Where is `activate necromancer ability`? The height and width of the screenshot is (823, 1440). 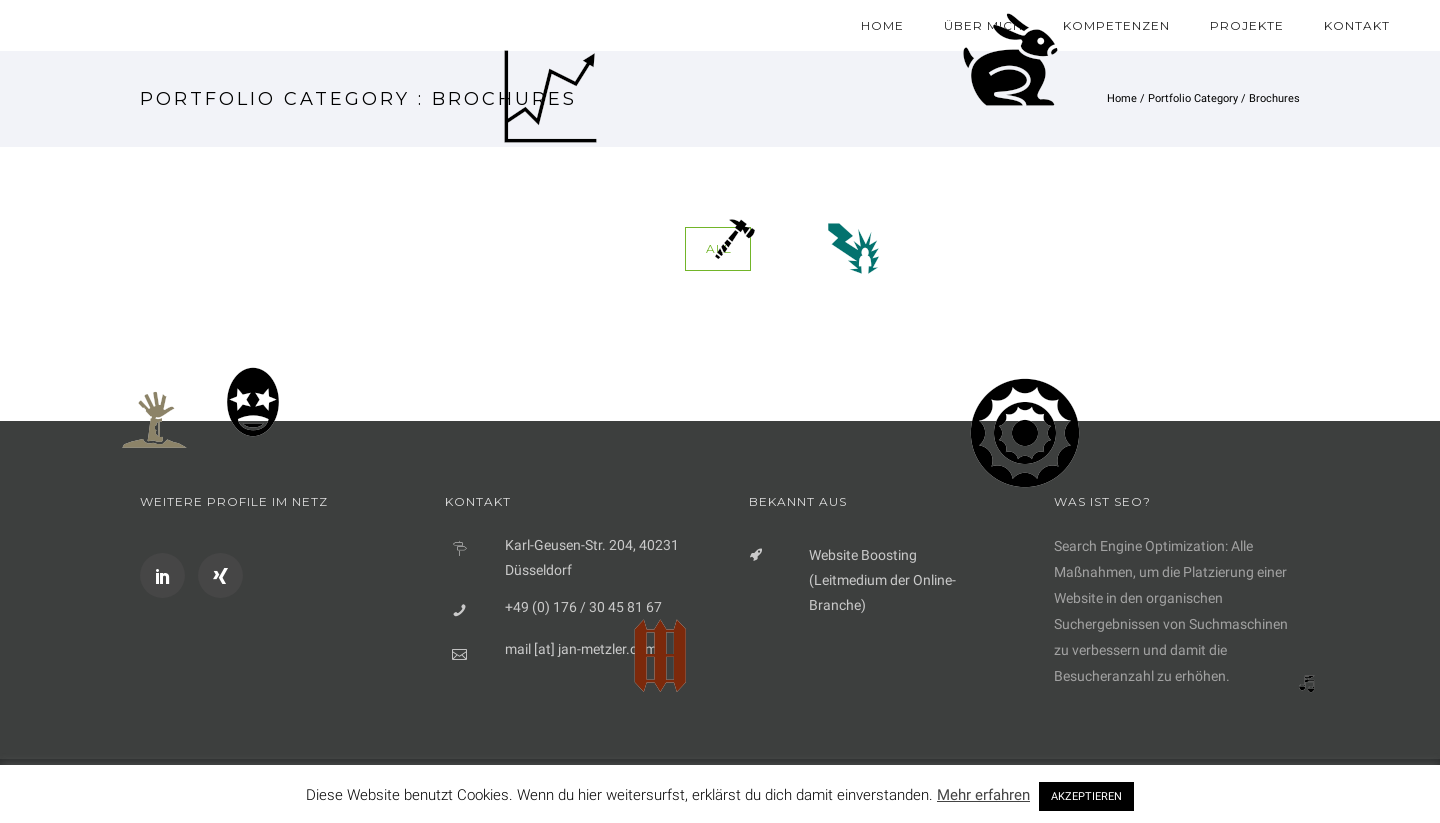 activate necromancer ability is located at coordinates (154, 415).